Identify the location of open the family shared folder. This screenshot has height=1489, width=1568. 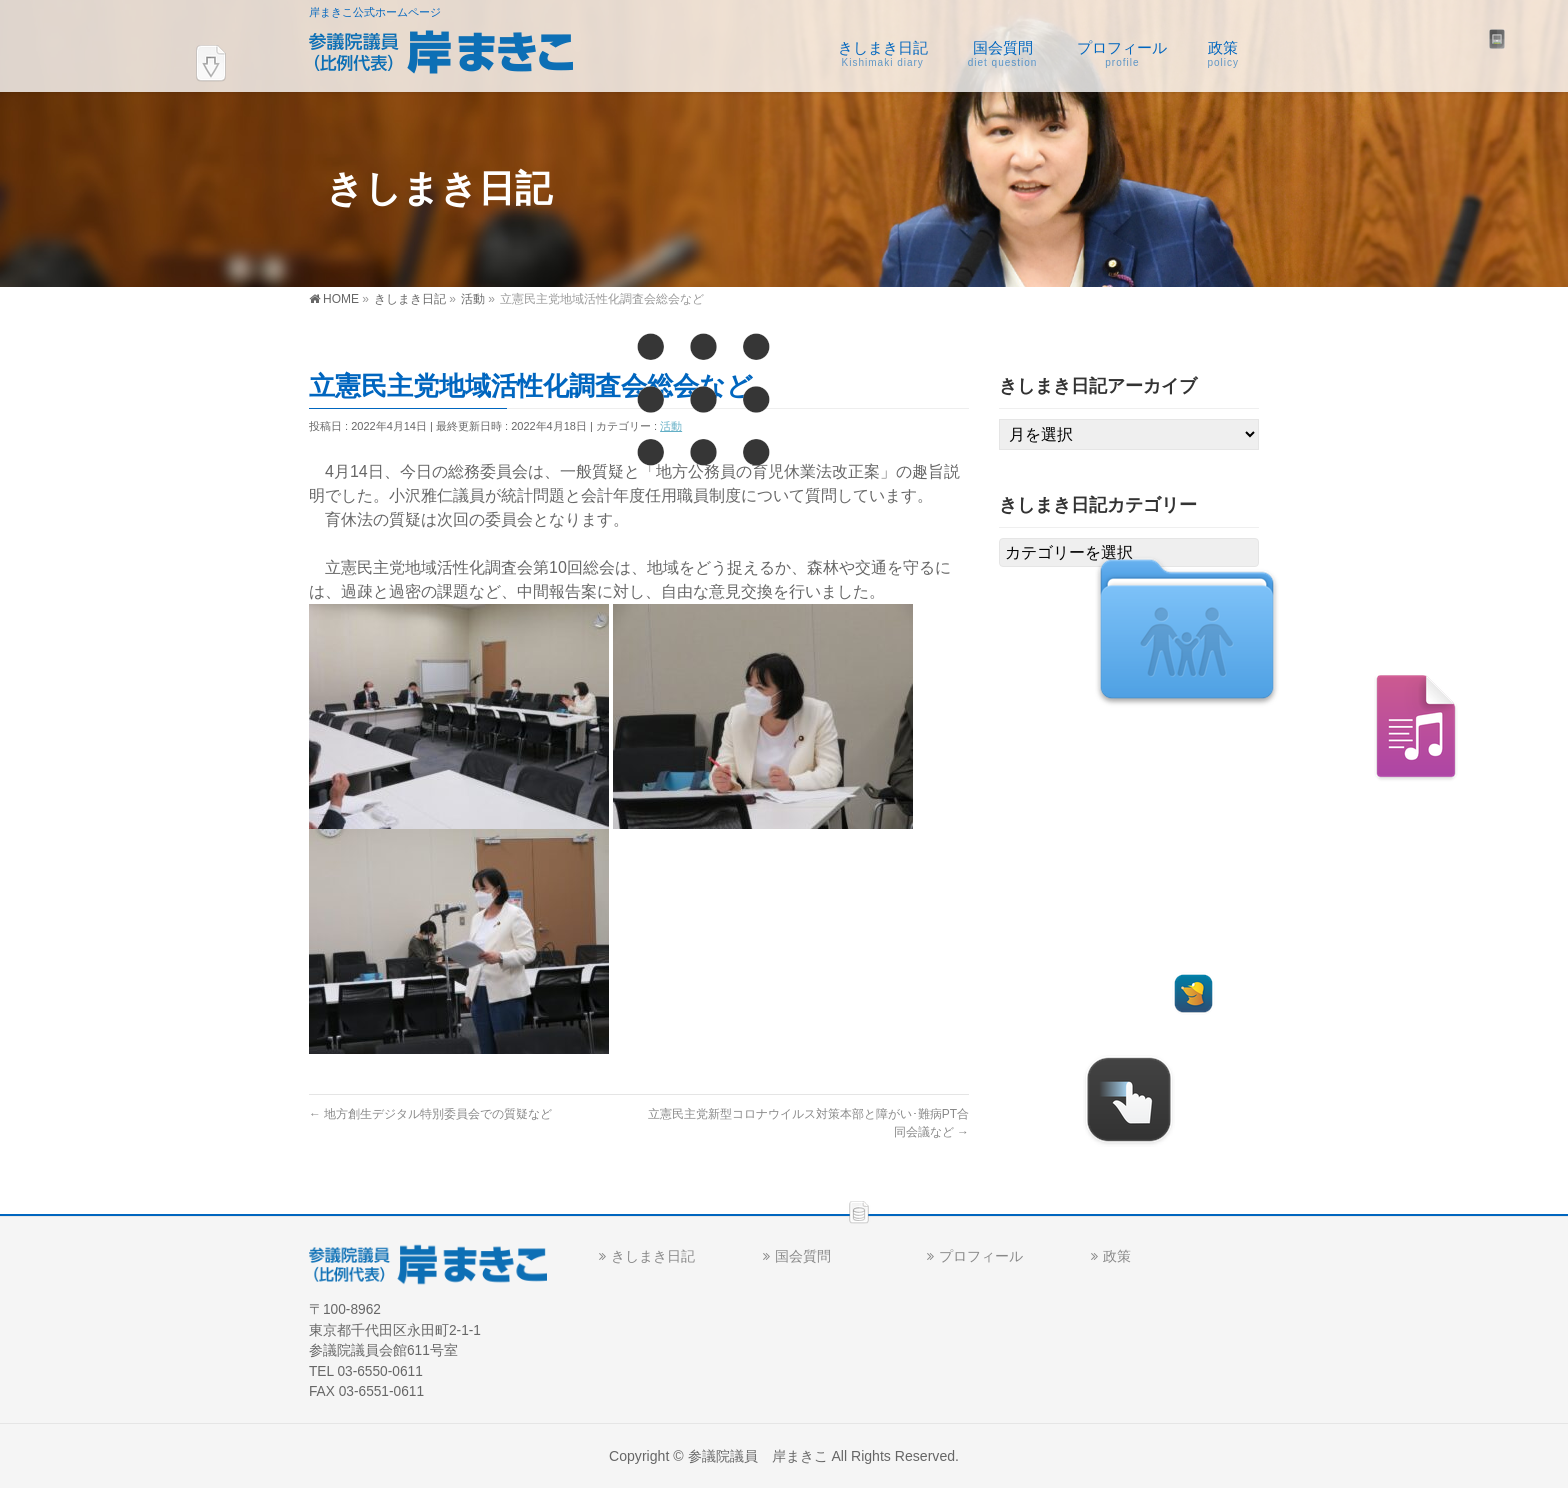
(1187, 629).